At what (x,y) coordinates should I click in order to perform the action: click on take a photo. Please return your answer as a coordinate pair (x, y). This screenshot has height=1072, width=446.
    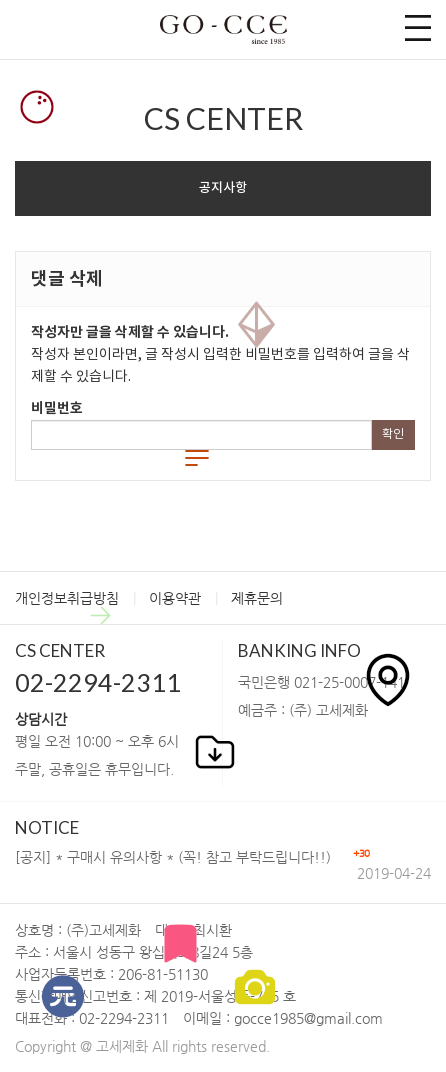
    Looking at the image, I should click on (255, 987).